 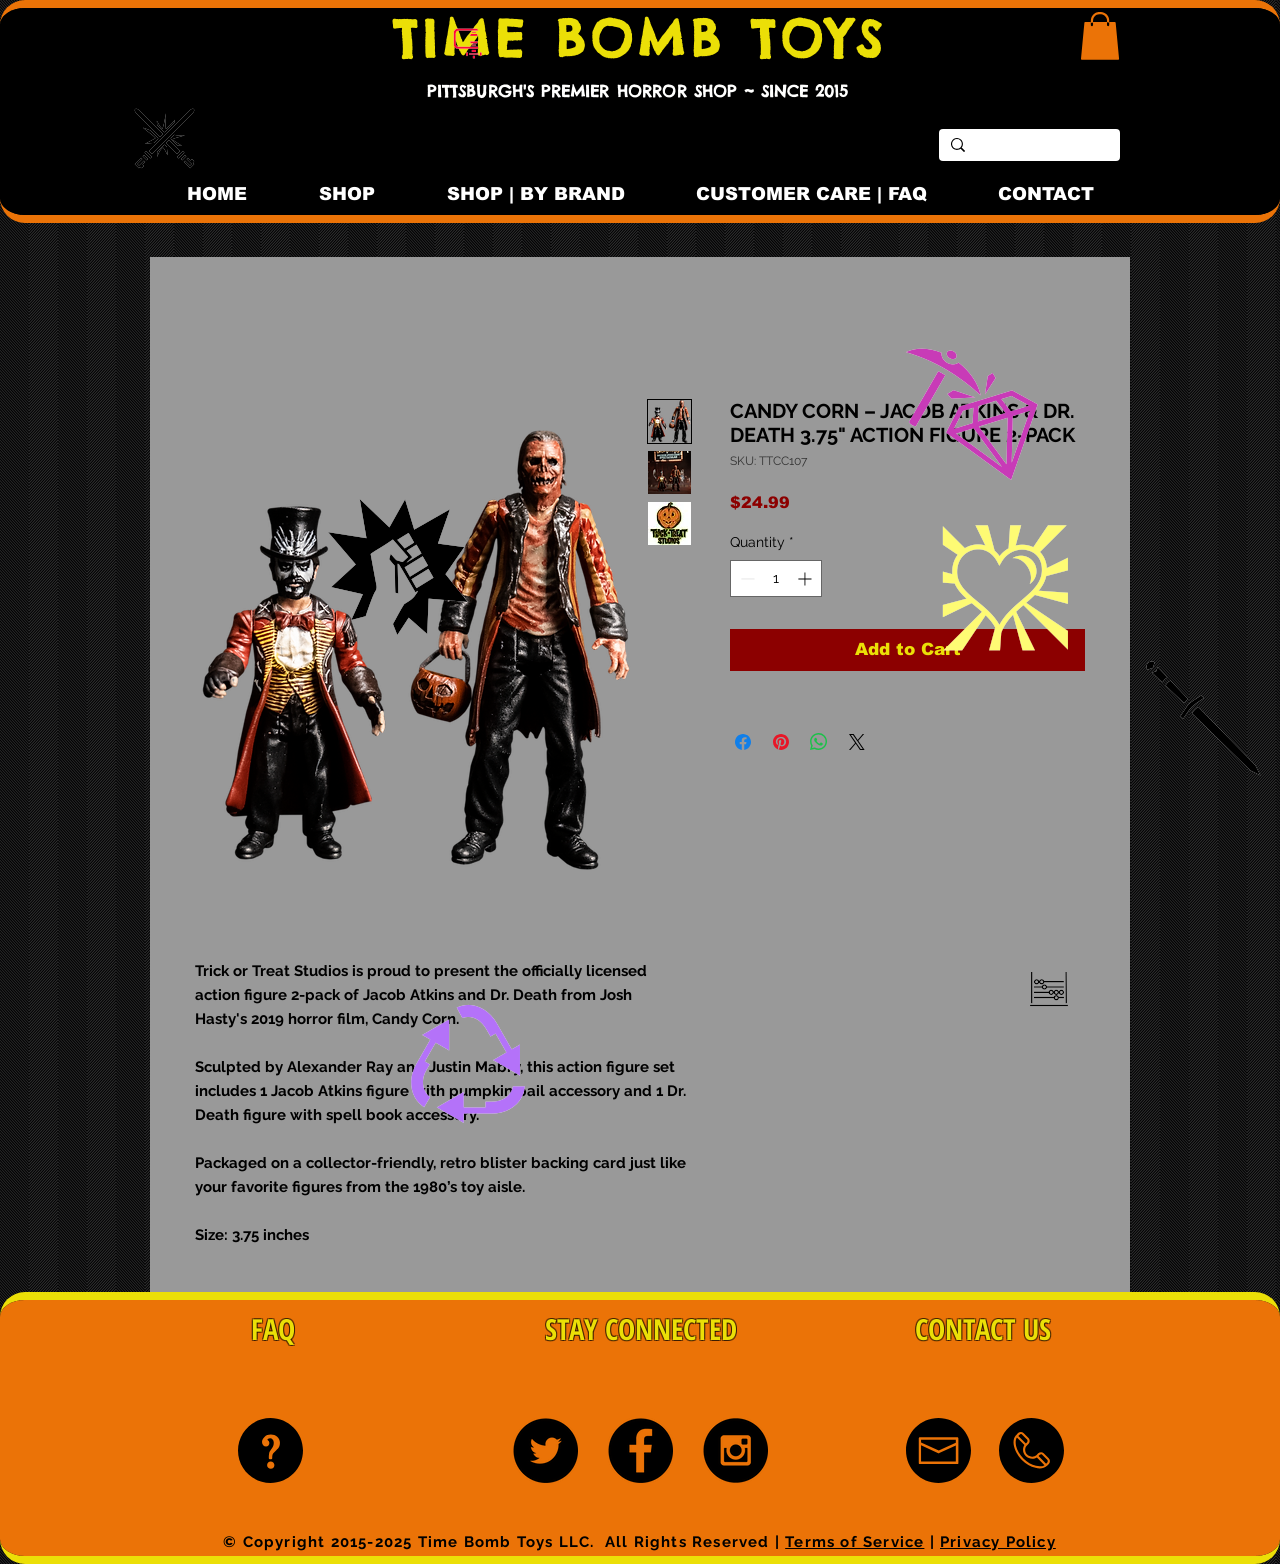 I want to click on equip a two-handed sword weapon, so click(x=1203, y=718).